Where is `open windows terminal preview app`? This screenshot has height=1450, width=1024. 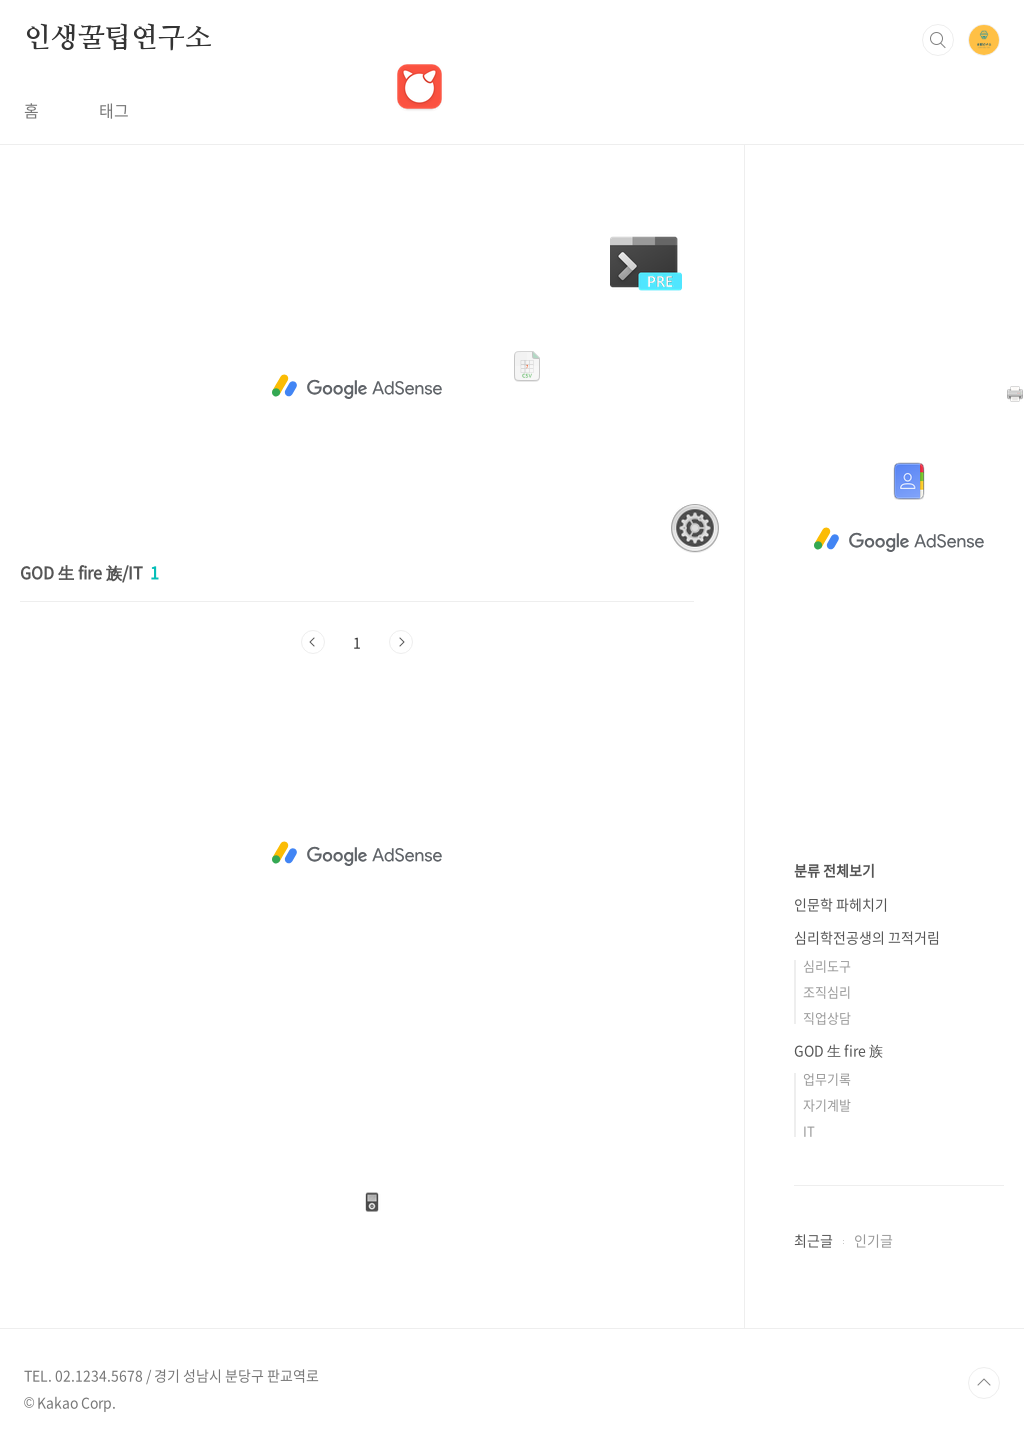 open windows terminal preview app is located at coordinates (646, 262).